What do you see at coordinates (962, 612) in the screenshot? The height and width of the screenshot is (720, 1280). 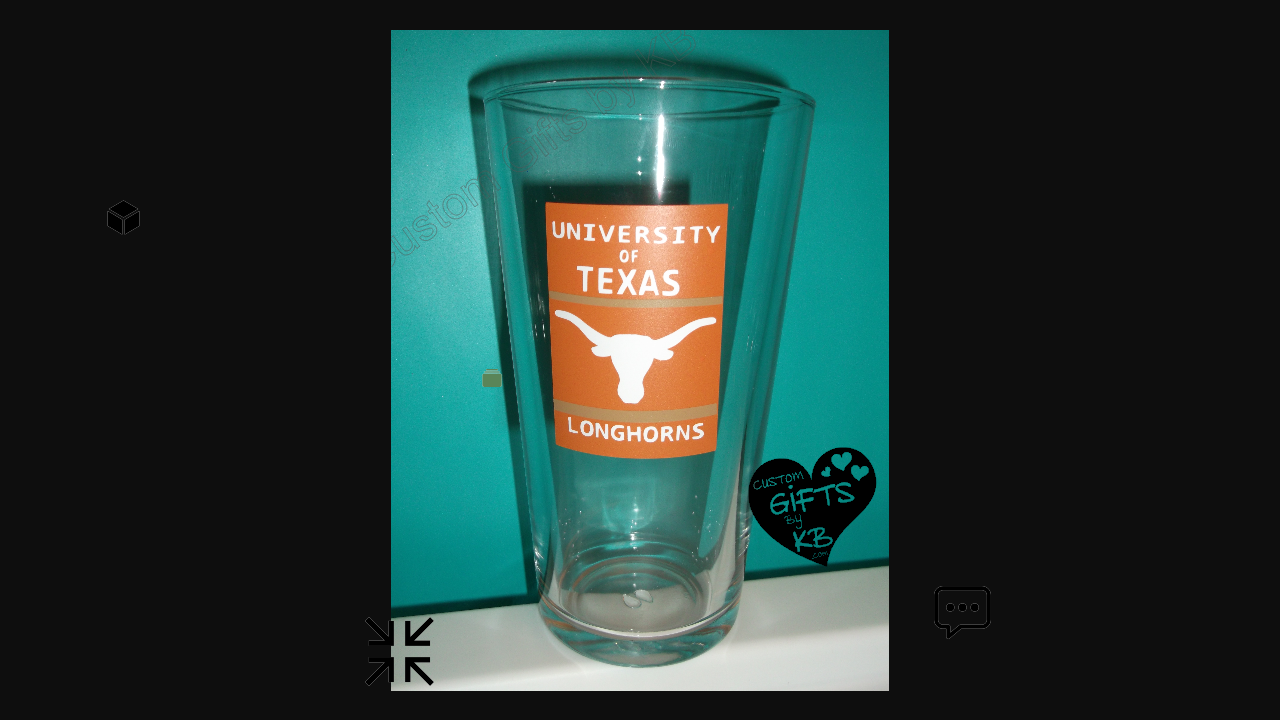 I see `open chat or messaging` at bounding box center [962, 612].